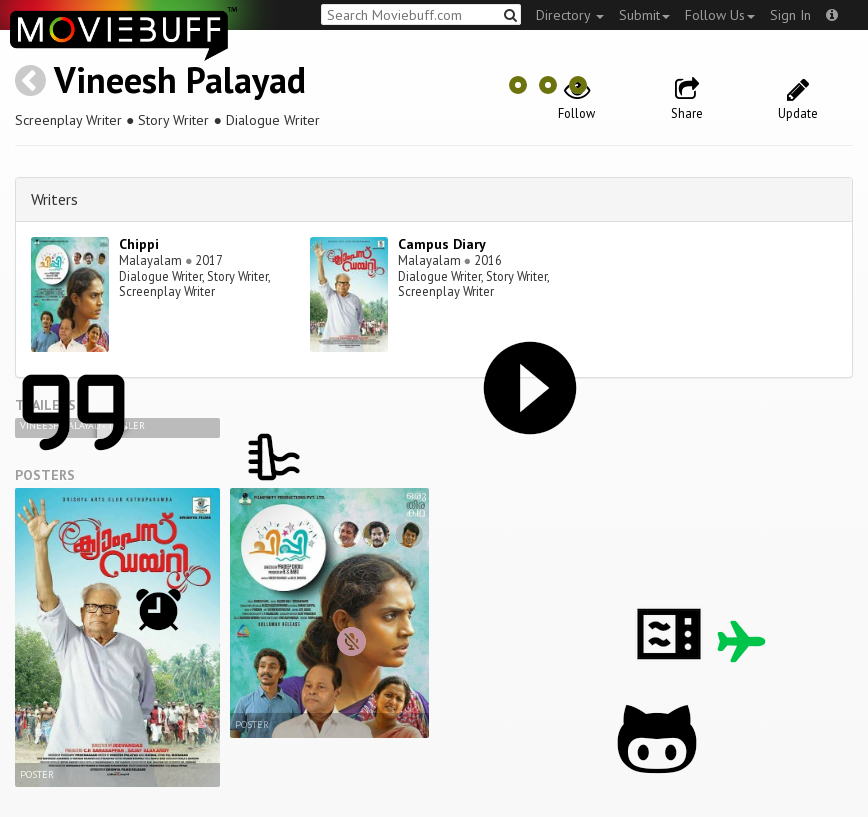 The width and height of the screenshot is (868, 817). Describe the element at coordinates (741, 641) in the screenshot. I see `enable airplane mode` at that location.